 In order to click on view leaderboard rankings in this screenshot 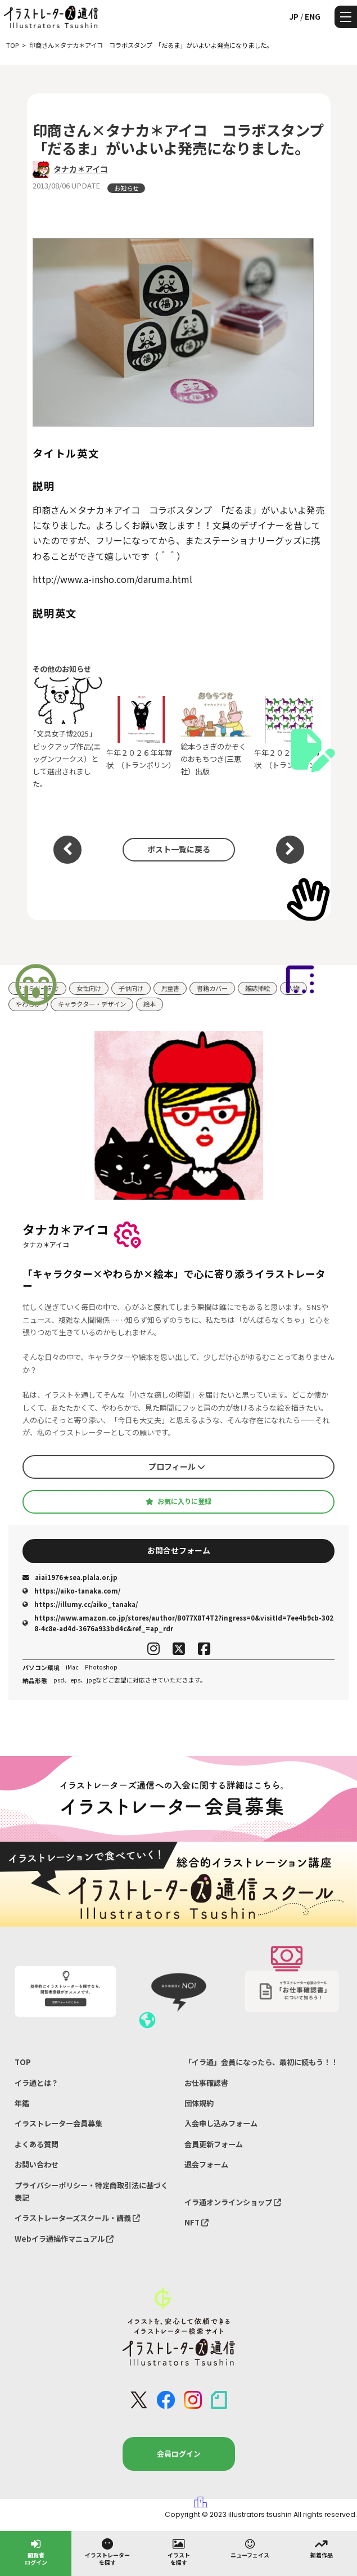, I will do `click(200, 2502)`.